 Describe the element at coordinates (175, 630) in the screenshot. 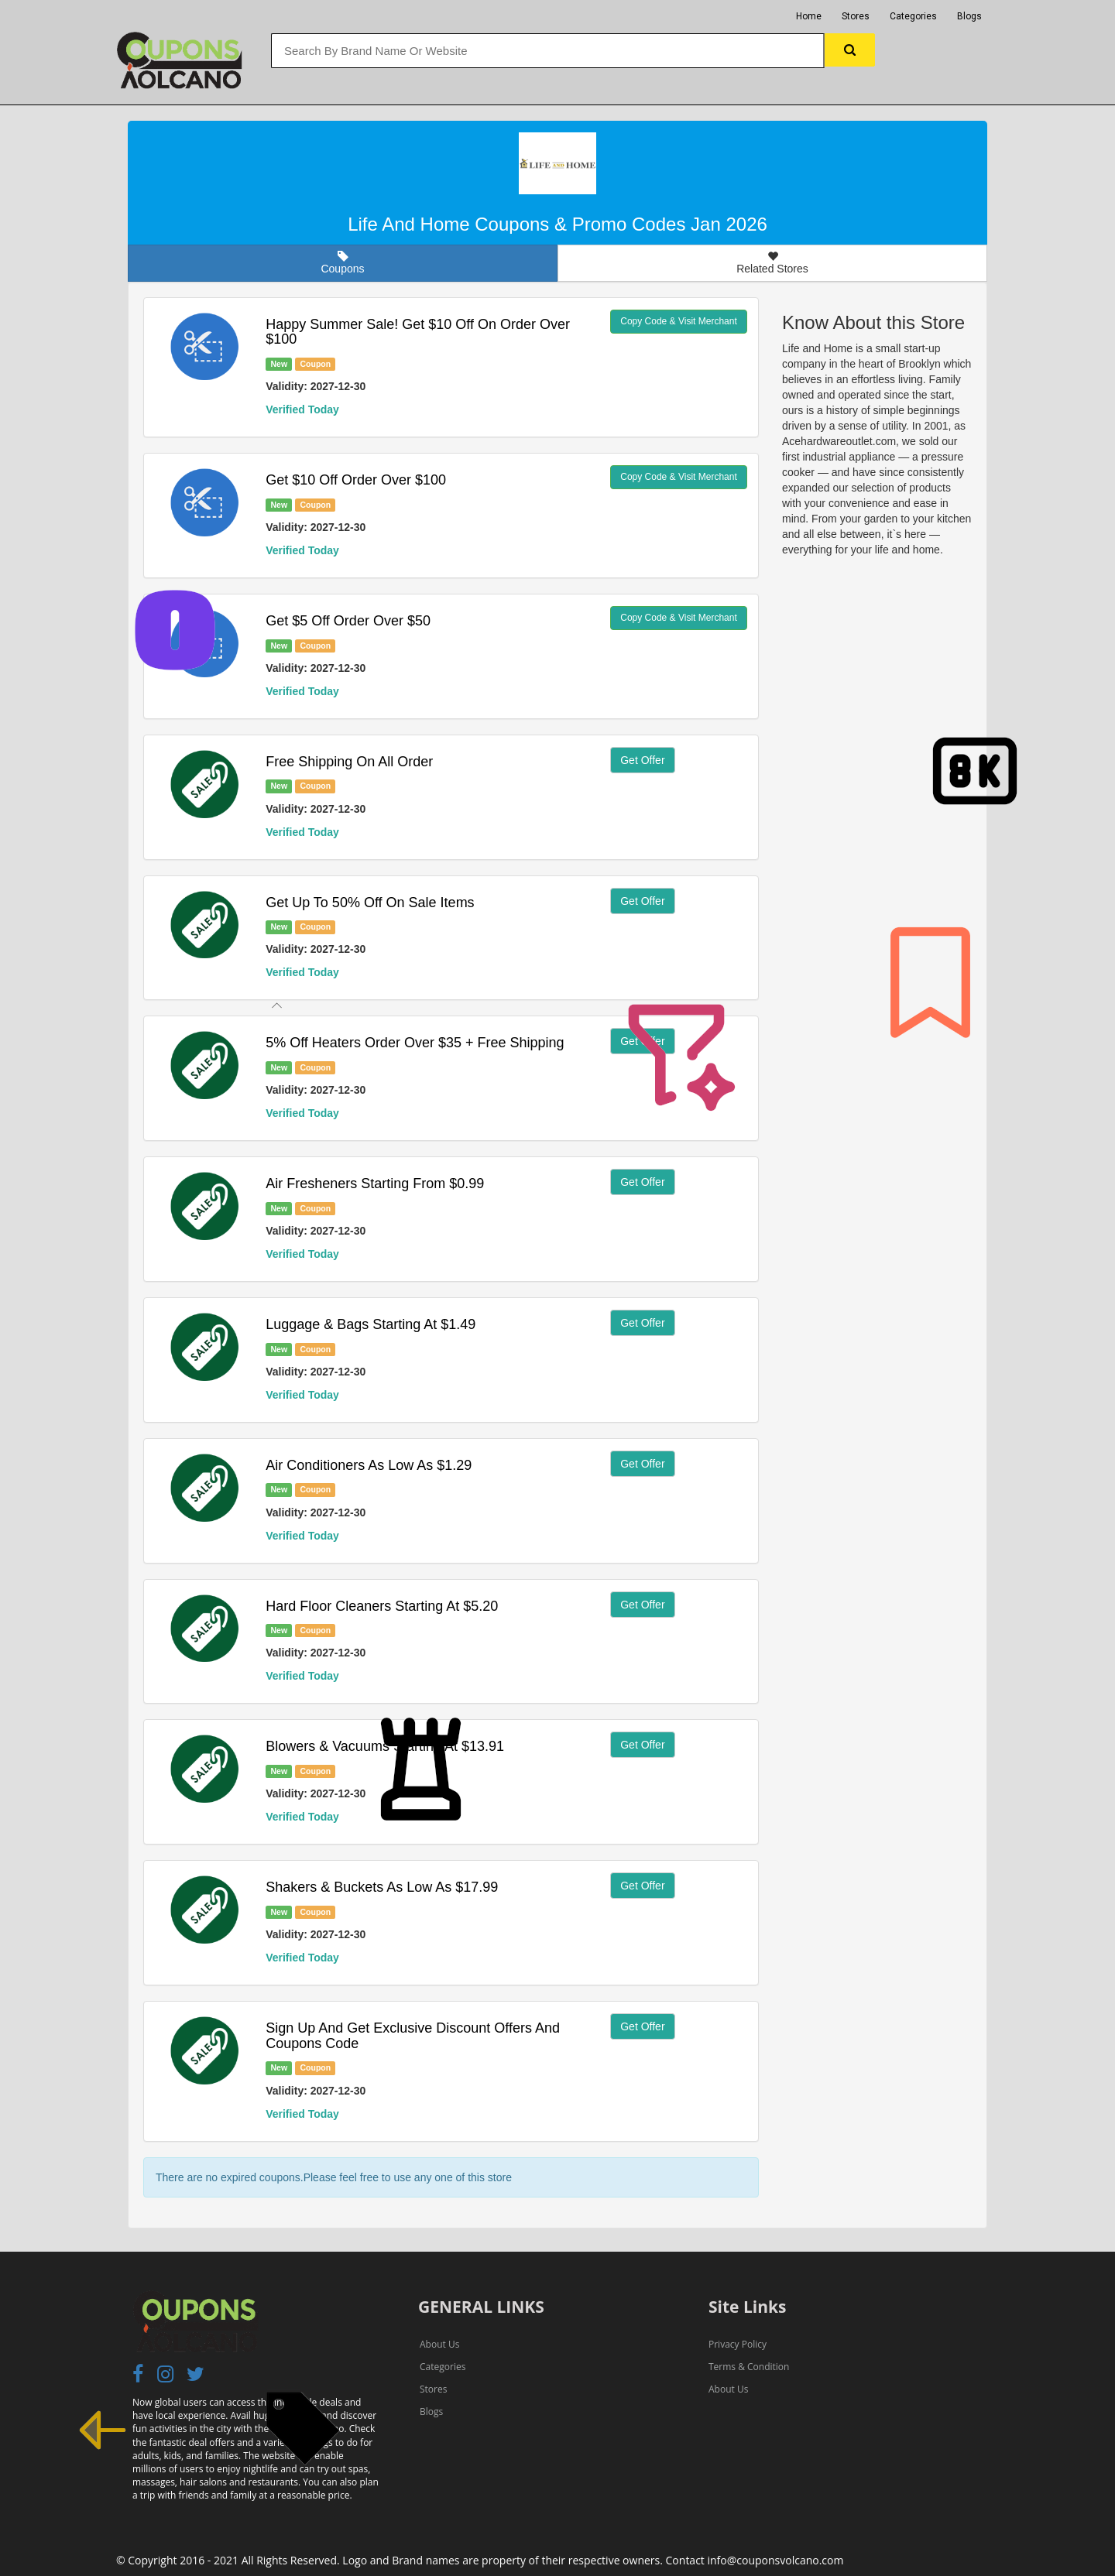

I see `view more information` at that location.